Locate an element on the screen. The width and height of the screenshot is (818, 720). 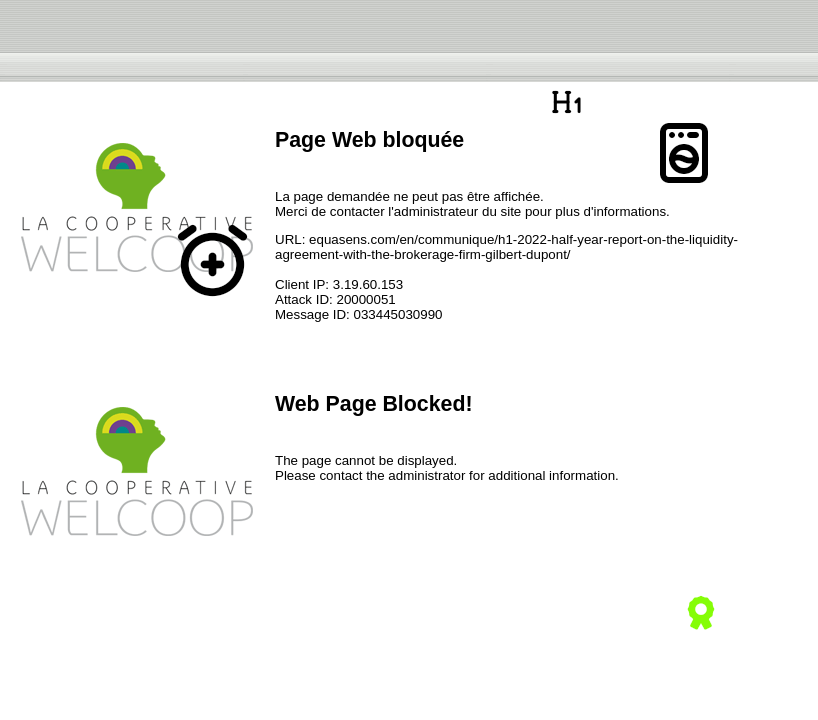
view achievements or awards is located at coordinates (701, 613).